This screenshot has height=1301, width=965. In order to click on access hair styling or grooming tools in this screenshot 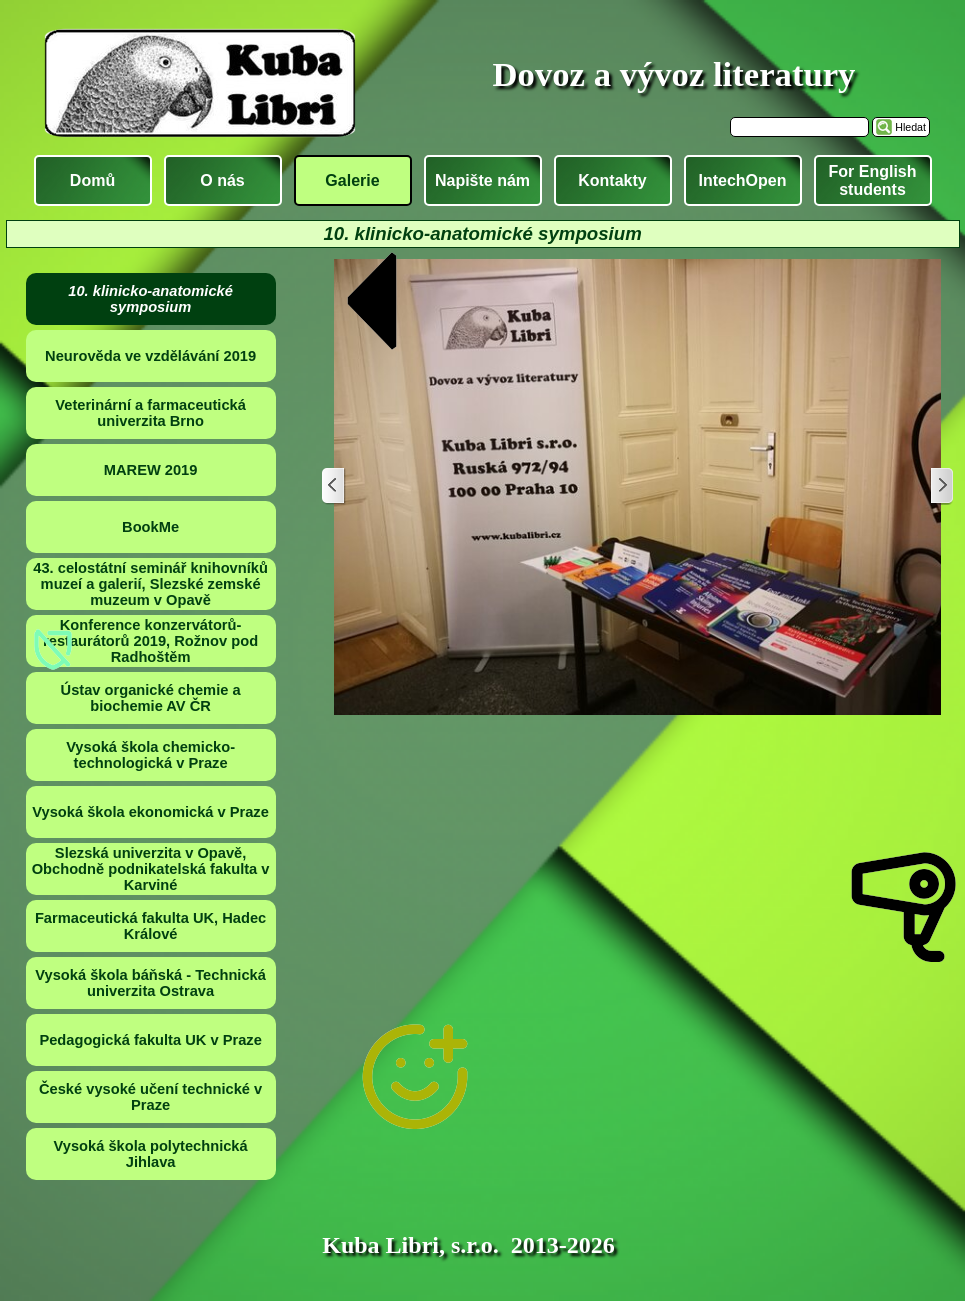, I will do `click(905, 902)`.